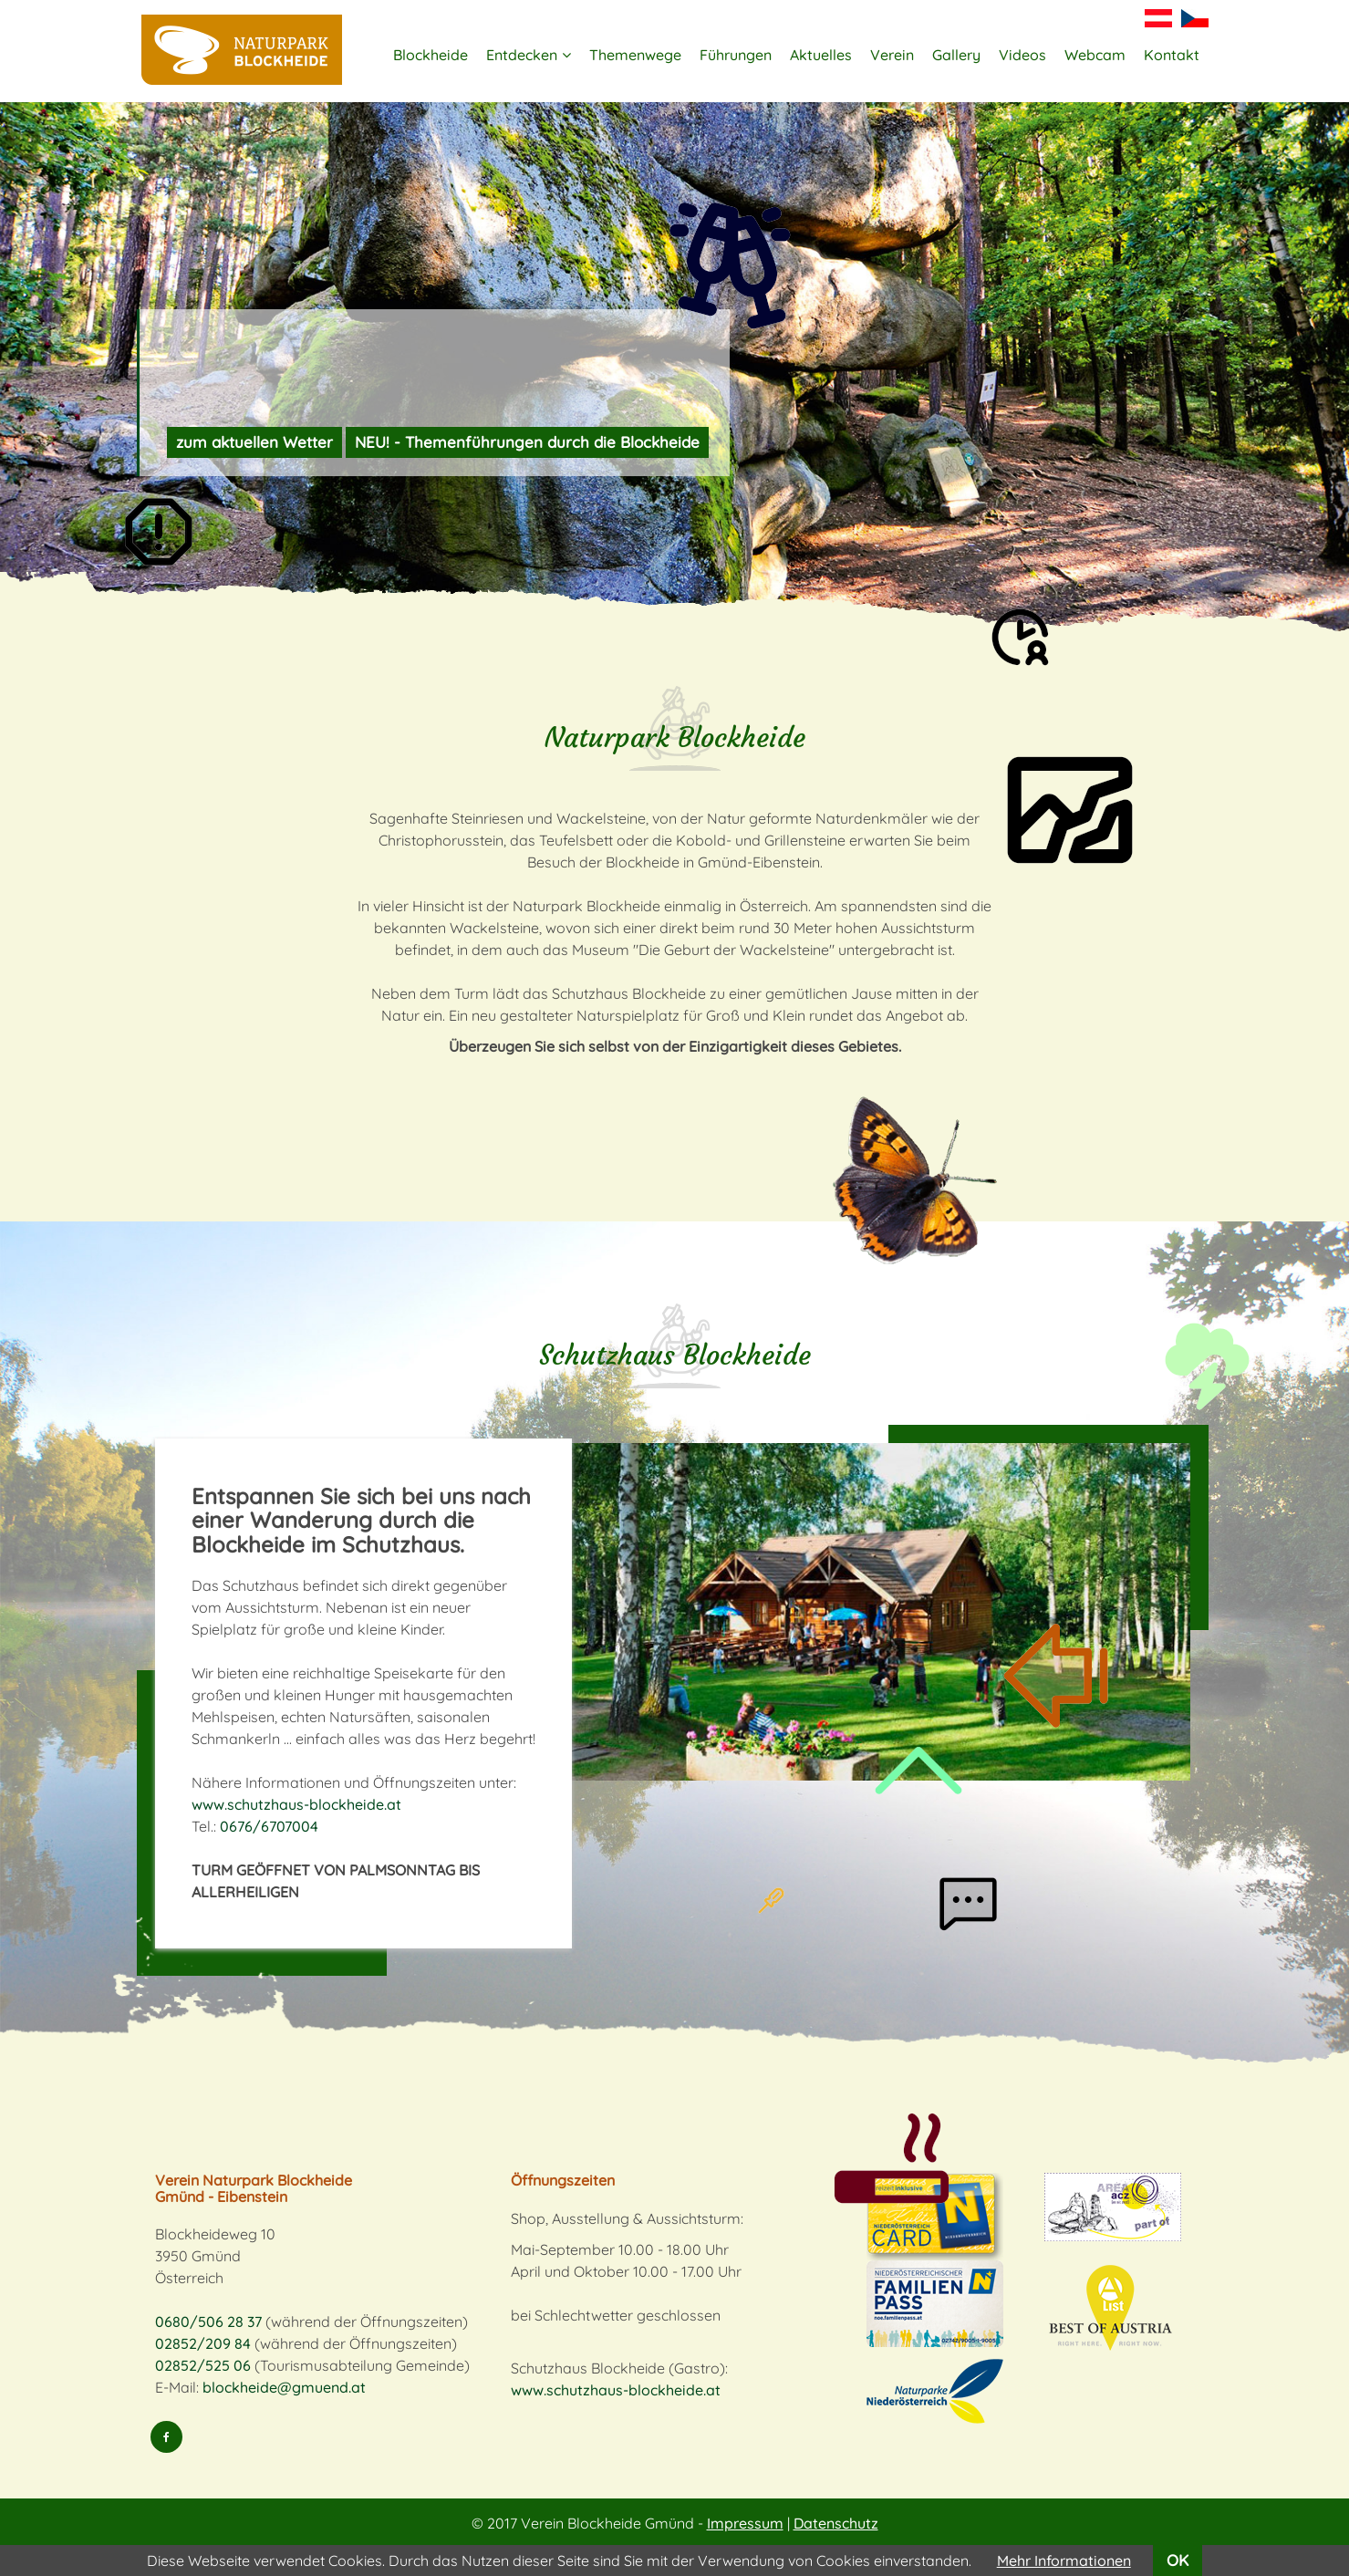 This screenshot has width=1349, height=2576. What do you see at coordinates (732, 265) in the screenshot?
I see `celebrate a milestone or achievement` at bounding box center [732, 265].